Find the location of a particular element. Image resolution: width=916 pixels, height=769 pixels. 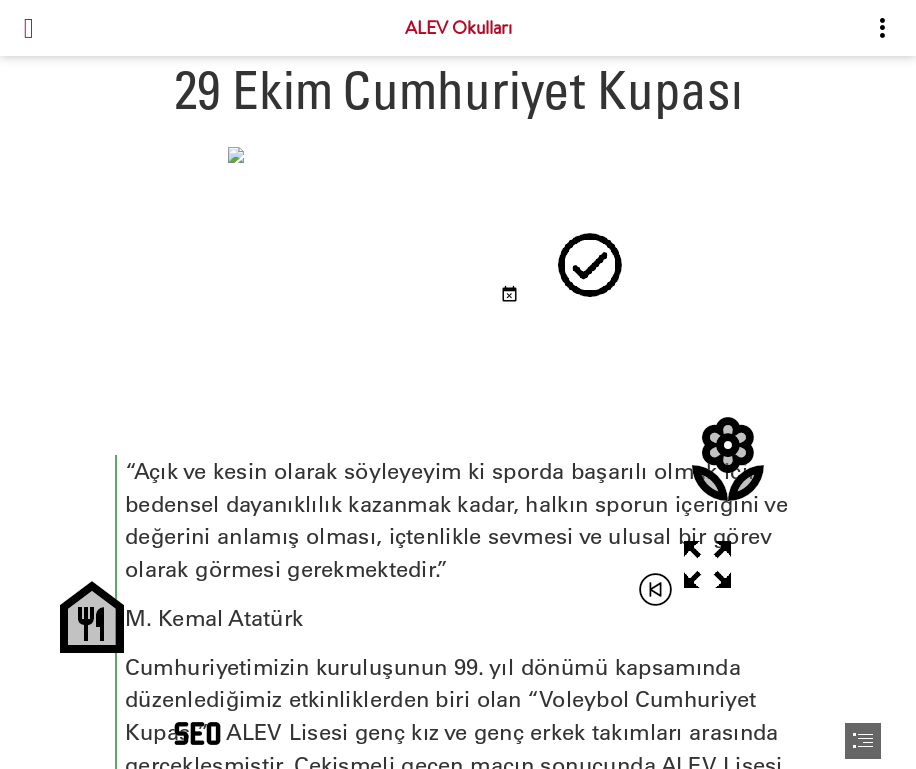

find nearby food banks or food assistance locations is located at coordinates (92, 617).